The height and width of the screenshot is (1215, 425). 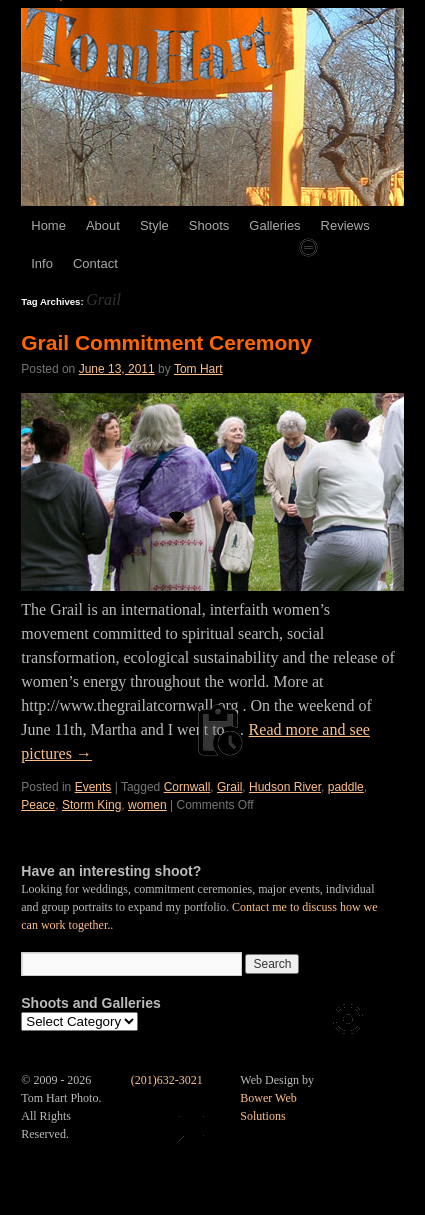 I want to click on enable do not disturb mode, so click(x=308, y=247).